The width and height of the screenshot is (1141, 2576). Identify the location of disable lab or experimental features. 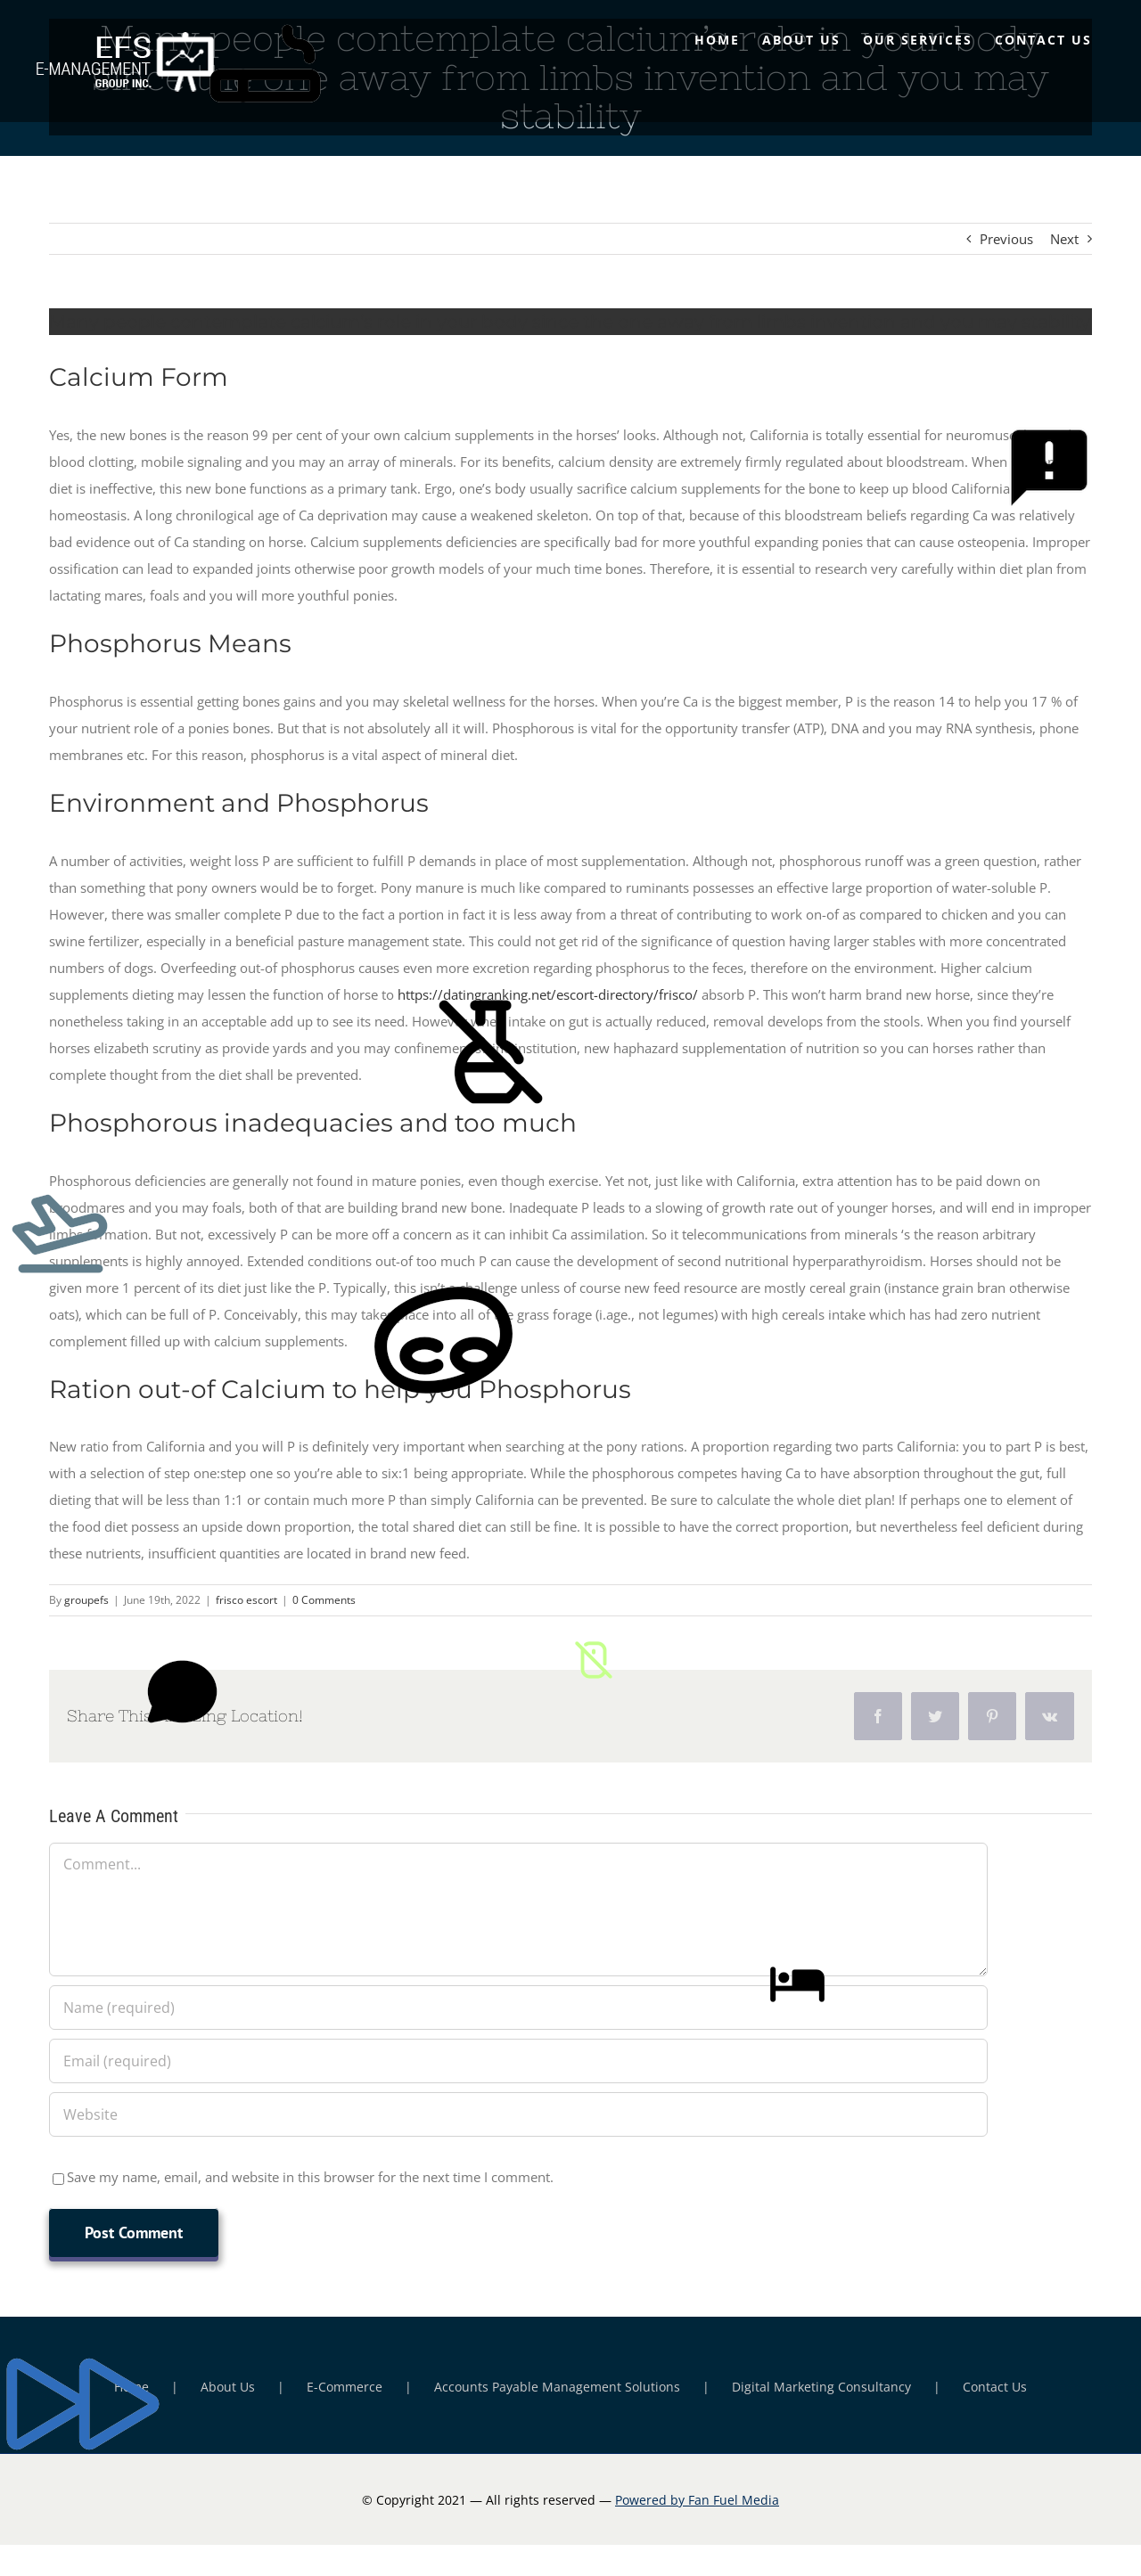
(490, 1051).